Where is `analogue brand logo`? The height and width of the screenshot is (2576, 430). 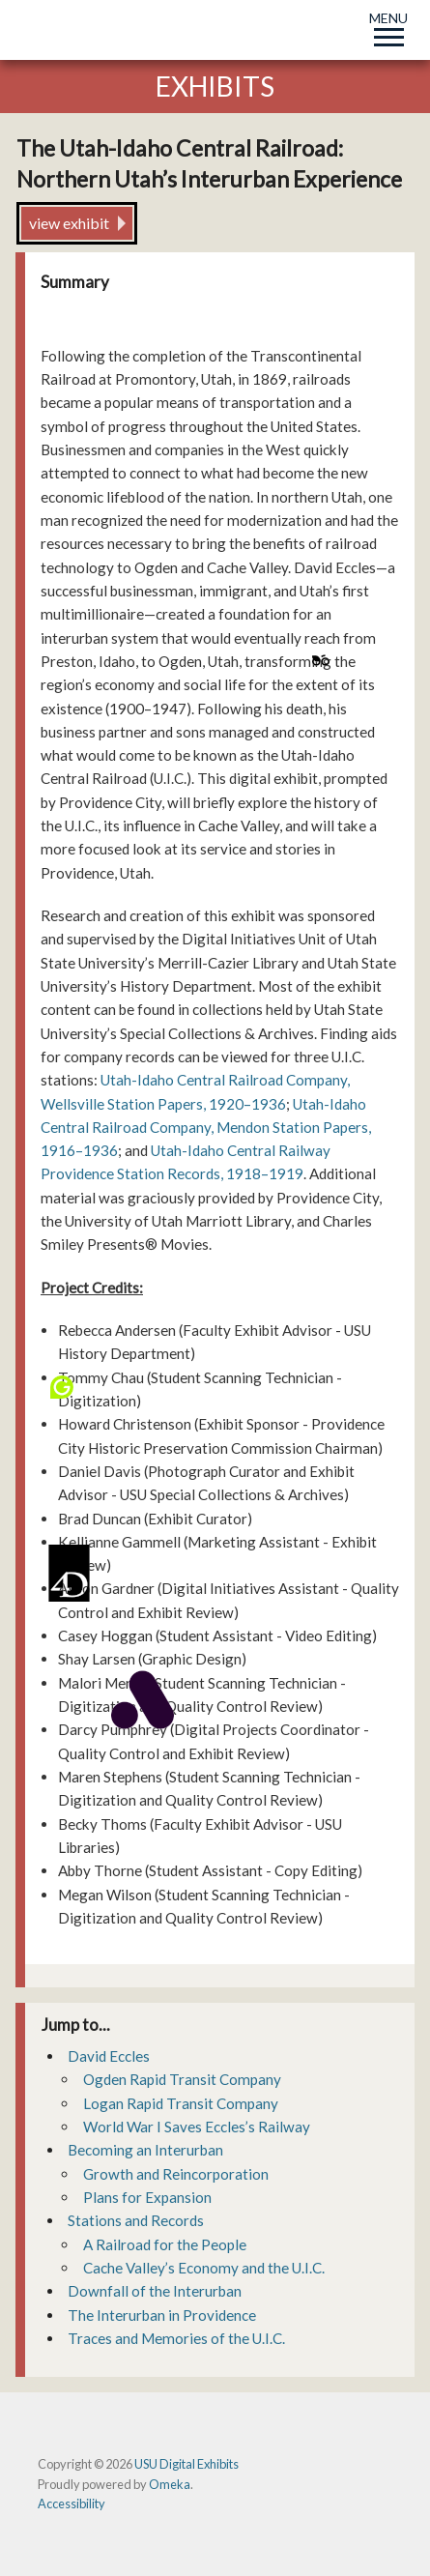 analogue brand logo is located at coordinates (142, 1699).